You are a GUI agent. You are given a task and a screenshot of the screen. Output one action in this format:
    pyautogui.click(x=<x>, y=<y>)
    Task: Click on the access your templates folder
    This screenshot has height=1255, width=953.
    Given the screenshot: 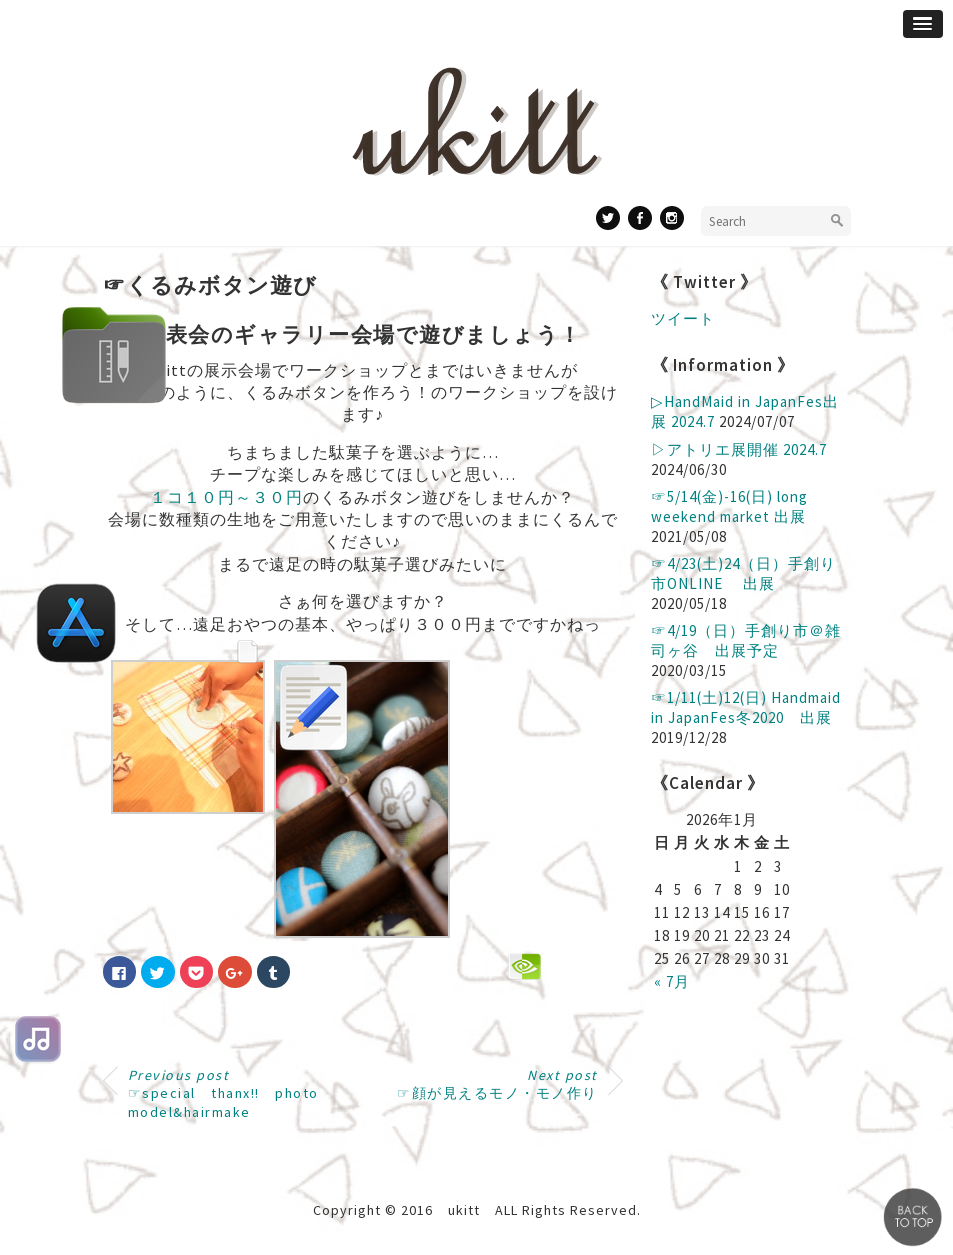 What is the action you would take?
    pyautogui.click(x=114, y=355)
    